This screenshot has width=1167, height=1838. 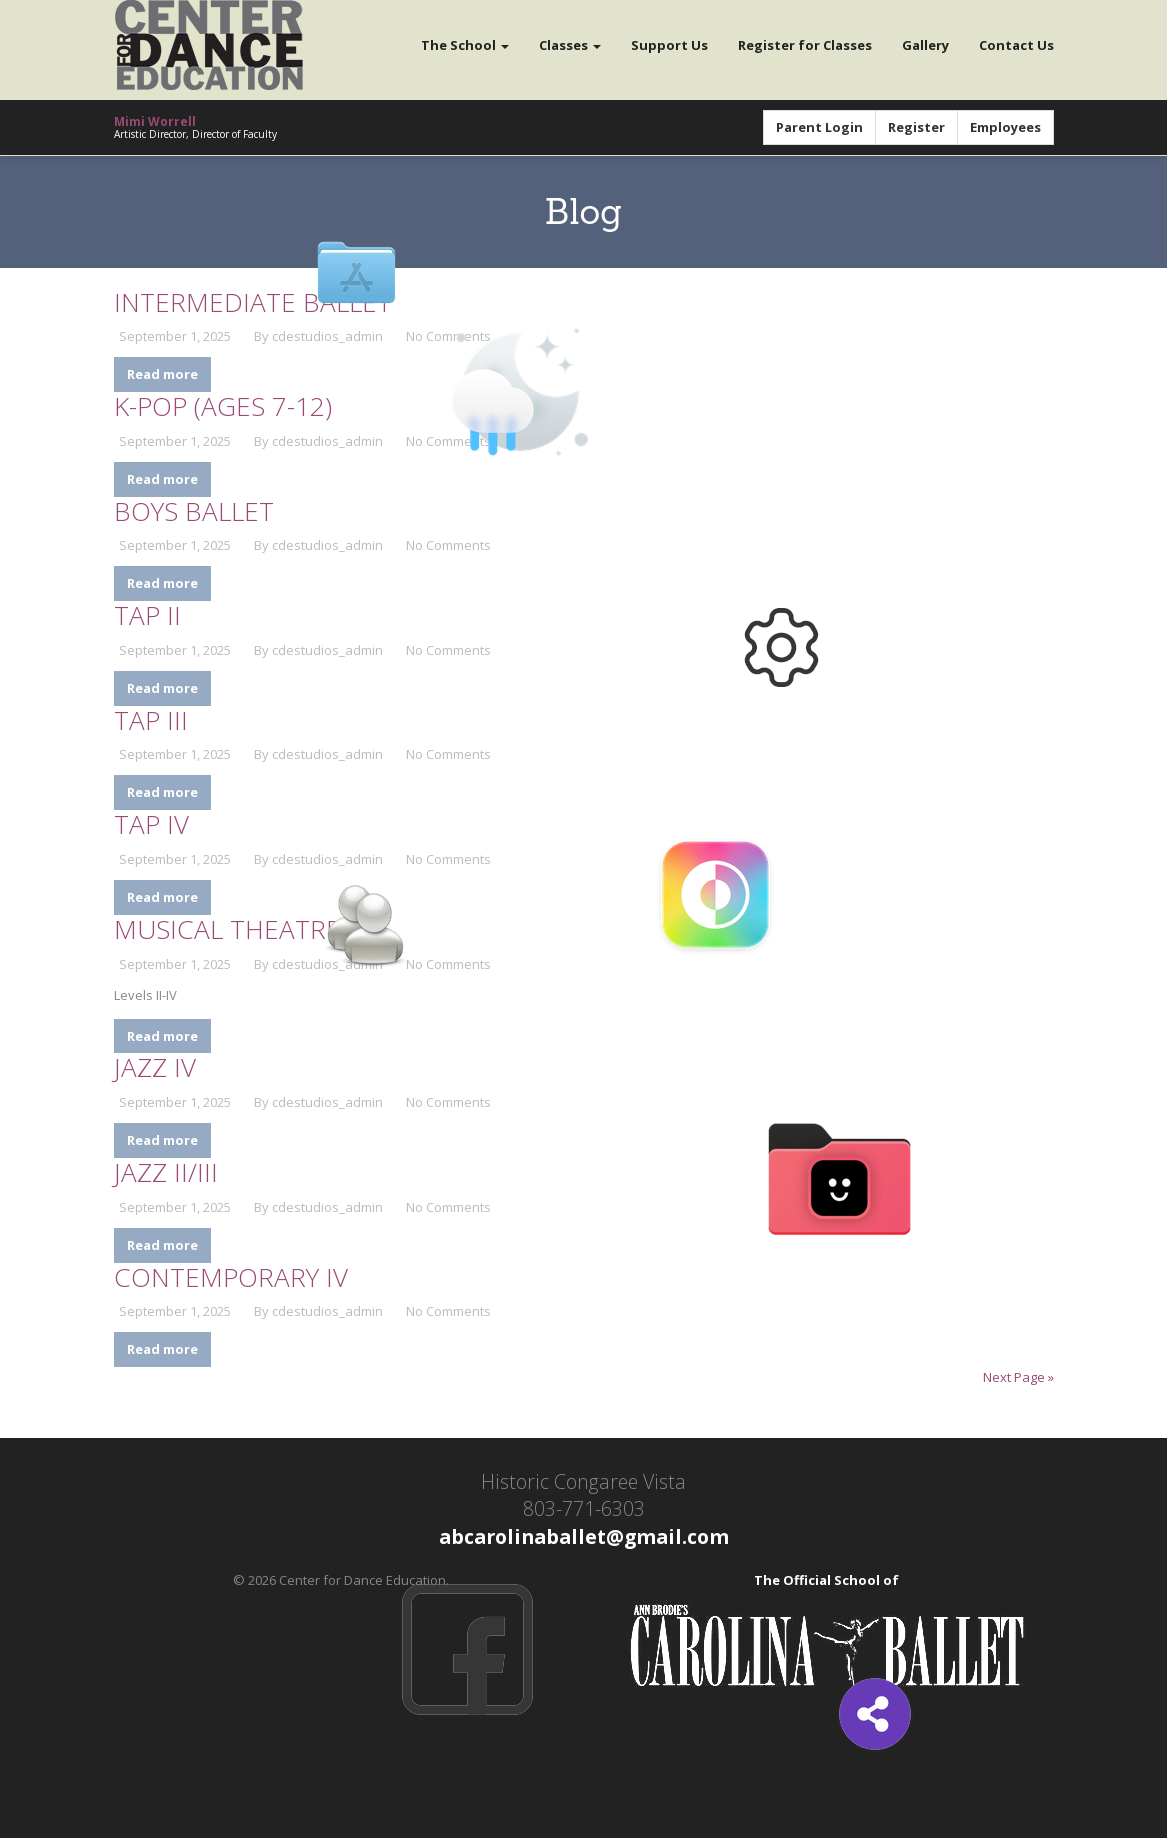 What do you see at coordinates (520, 392) in the screenshot?
I see `indicates nighttime rain or showers in weather forecast` at bounding box center [520, 392].